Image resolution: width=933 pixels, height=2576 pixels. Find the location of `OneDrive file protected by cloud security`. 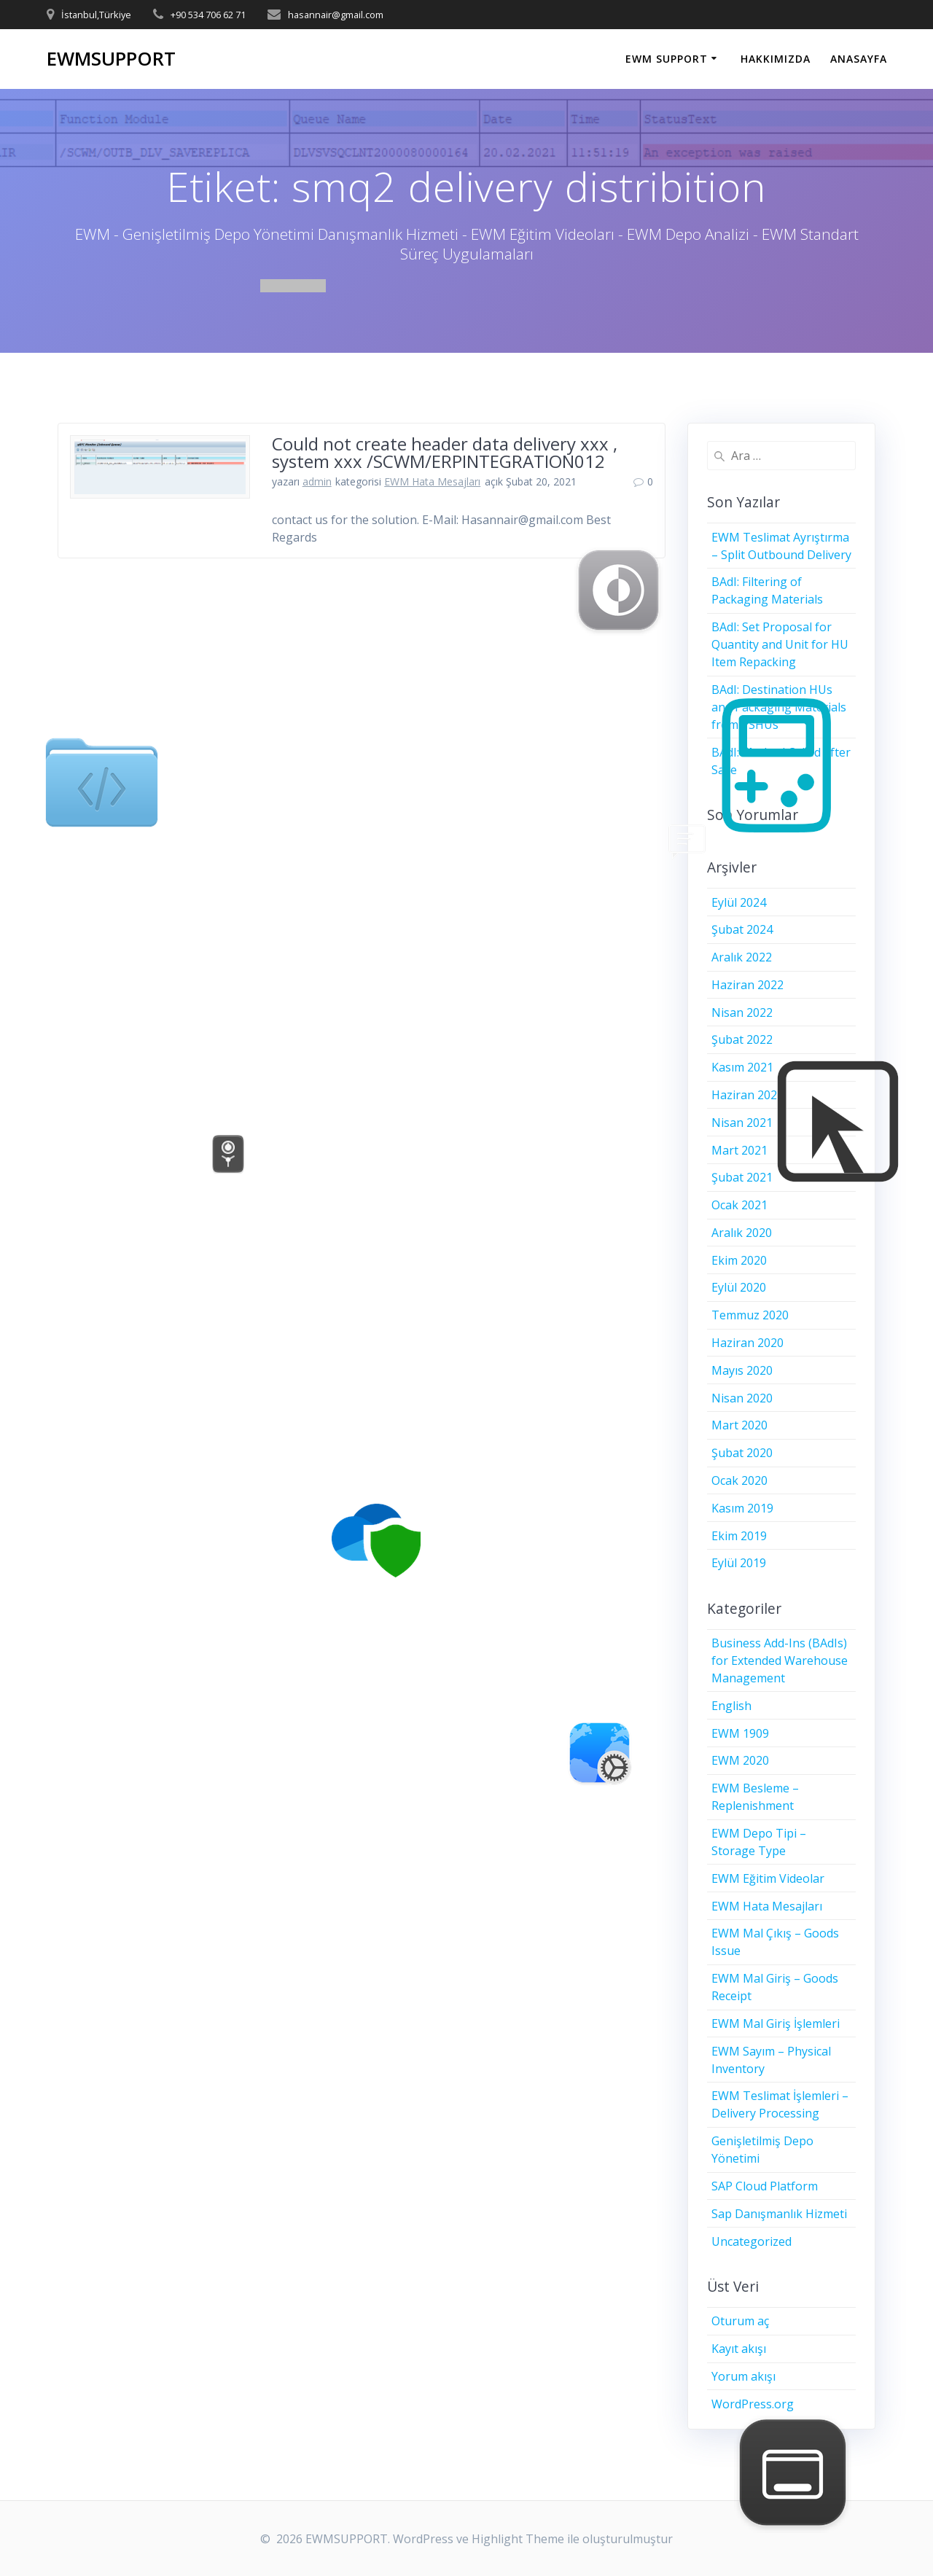

OneDrive file protected by cloud security is located at coordinates (376, 1533).